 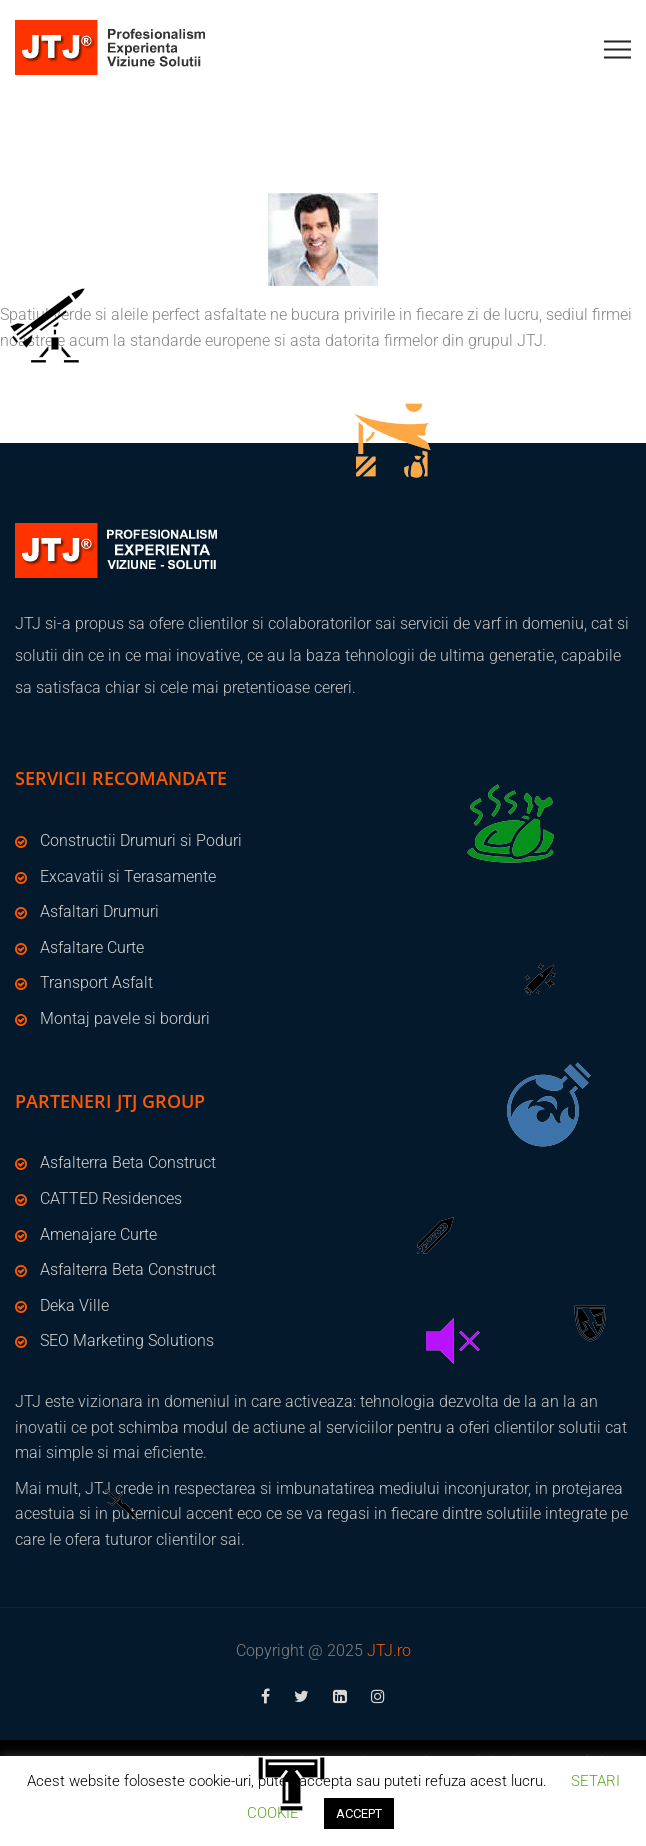 What do you see at coordinates (291, 1777) in the screenshot?
I see `indicates a pipe junction or plumbing connection point` at bounding box center [291, 1777].